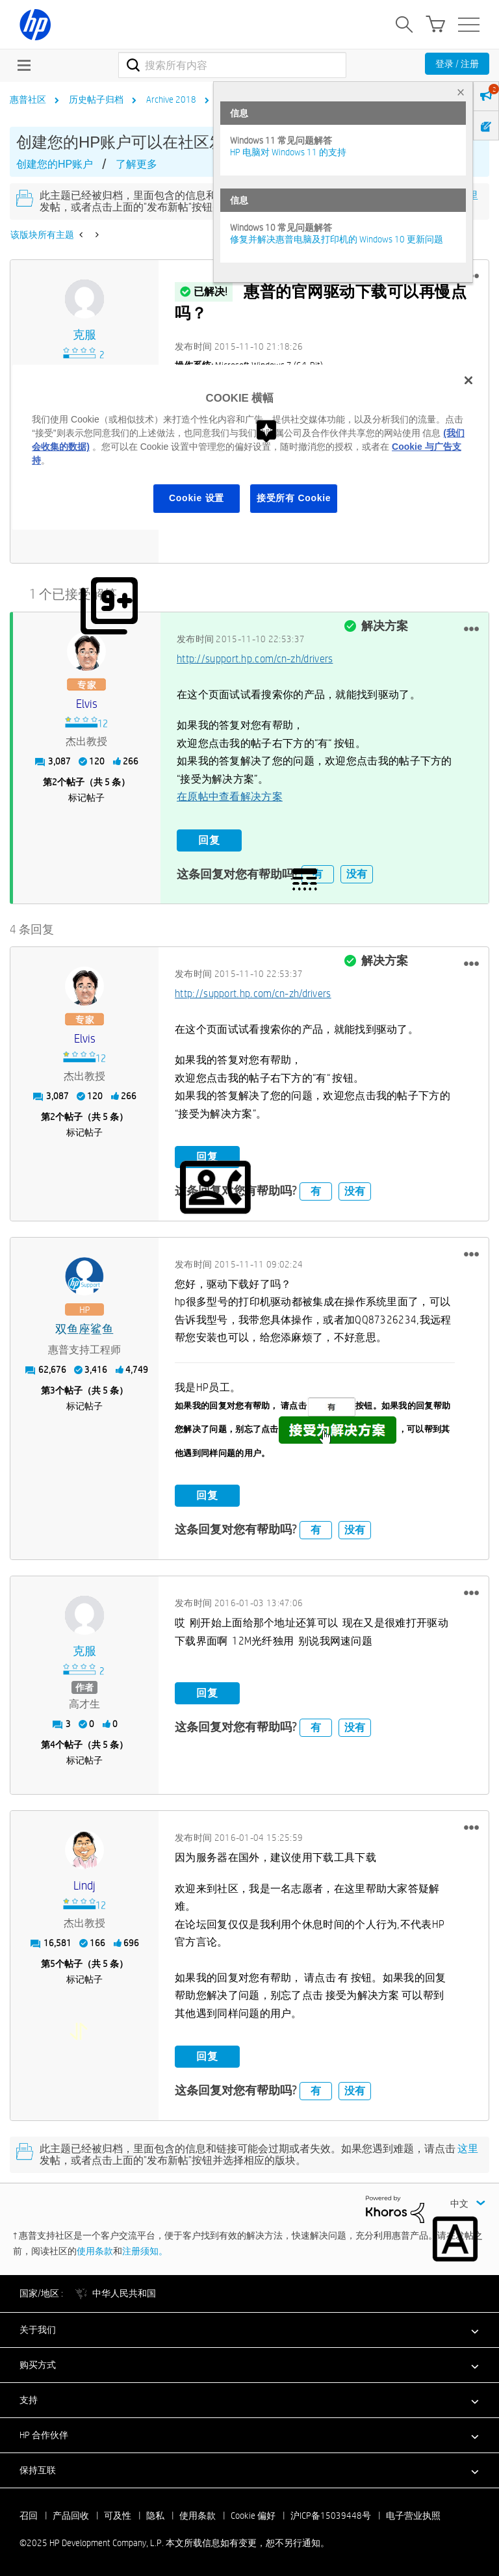 This screenshot has height=2576, width=499. I want to click on transfer data between devices, so click(79, 2031).